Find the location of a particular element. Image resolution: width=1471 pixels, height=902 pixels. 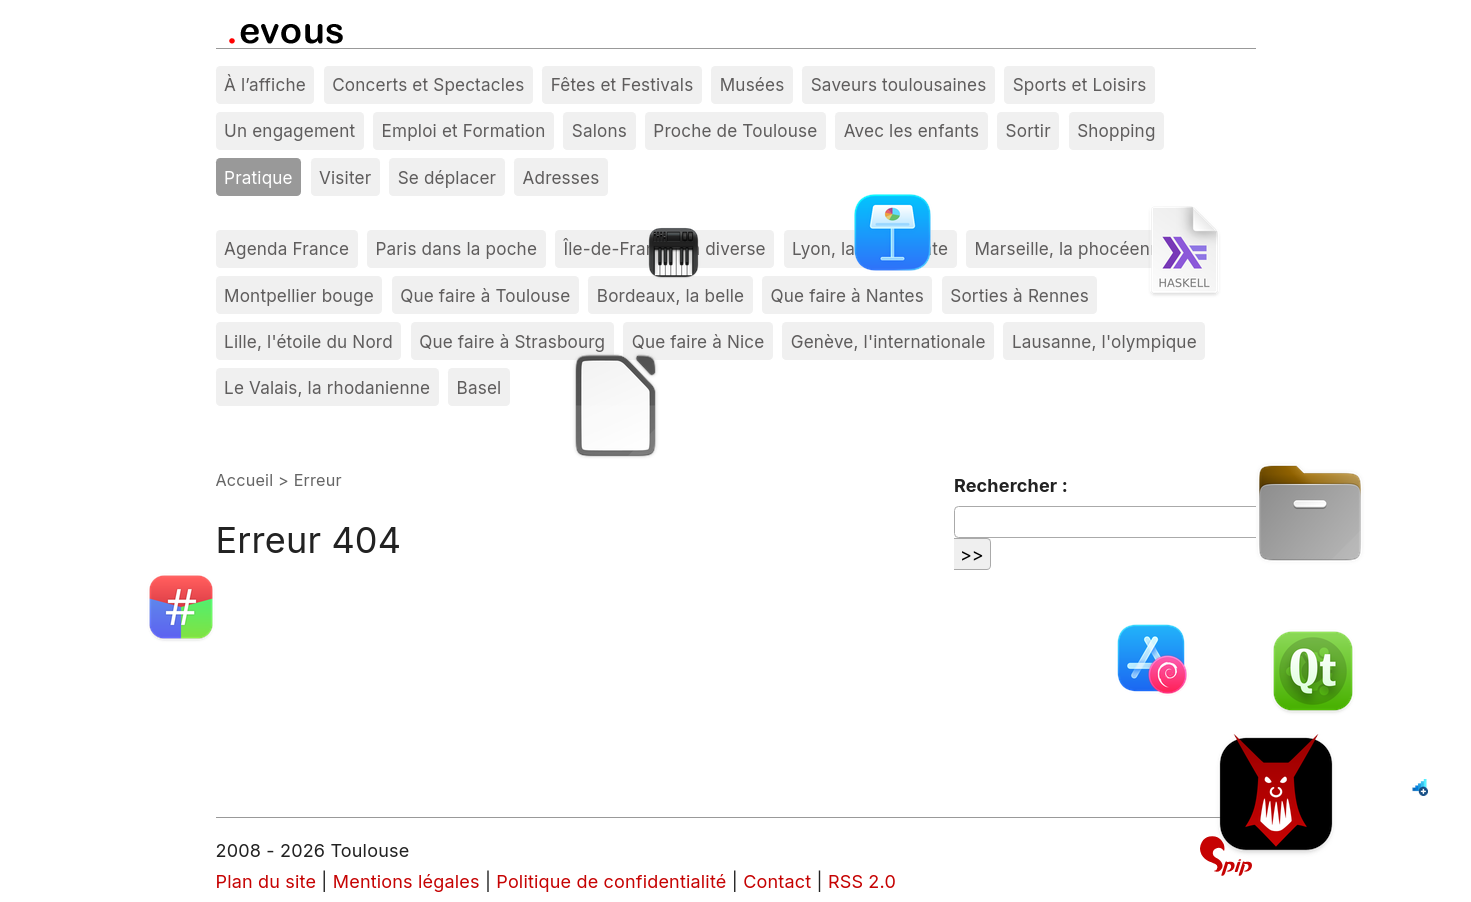

launch dungeon keeper game is located at coordinates (1276, 794).